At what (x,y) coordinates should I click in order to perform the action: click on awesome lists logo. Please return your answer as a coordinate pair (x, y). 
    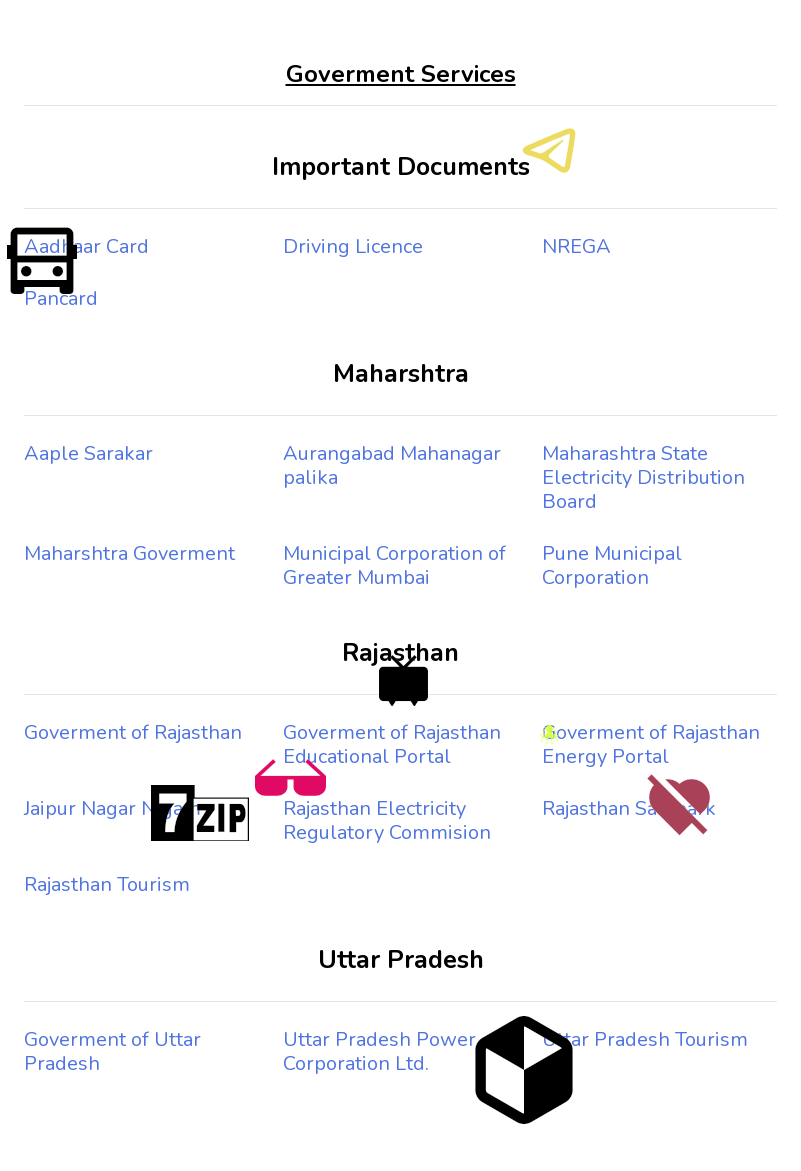
    Looking at the image, I should click on (290, 777).